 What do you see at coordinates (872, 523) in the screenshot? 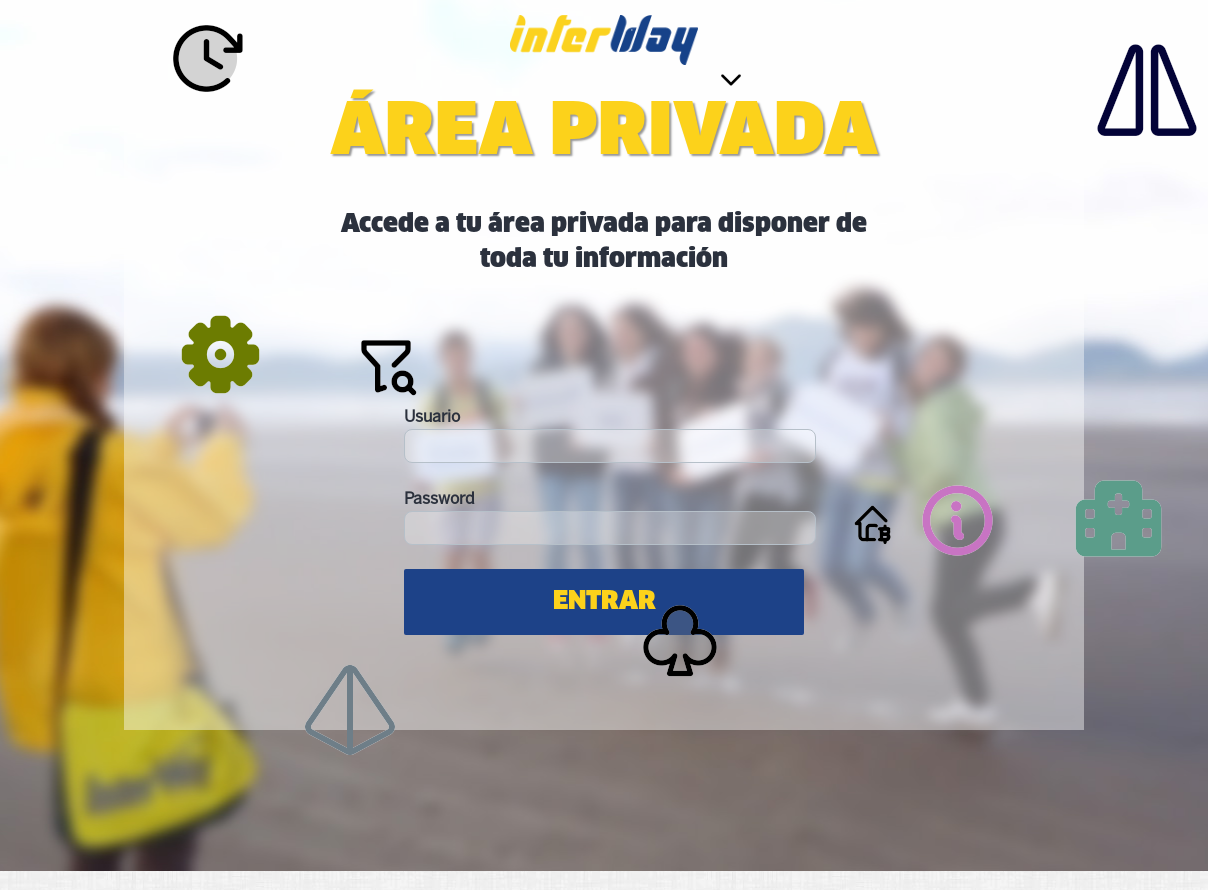
I see `access bitcoin wallet or crypto home dashboard` at bounding box center [872, 523].